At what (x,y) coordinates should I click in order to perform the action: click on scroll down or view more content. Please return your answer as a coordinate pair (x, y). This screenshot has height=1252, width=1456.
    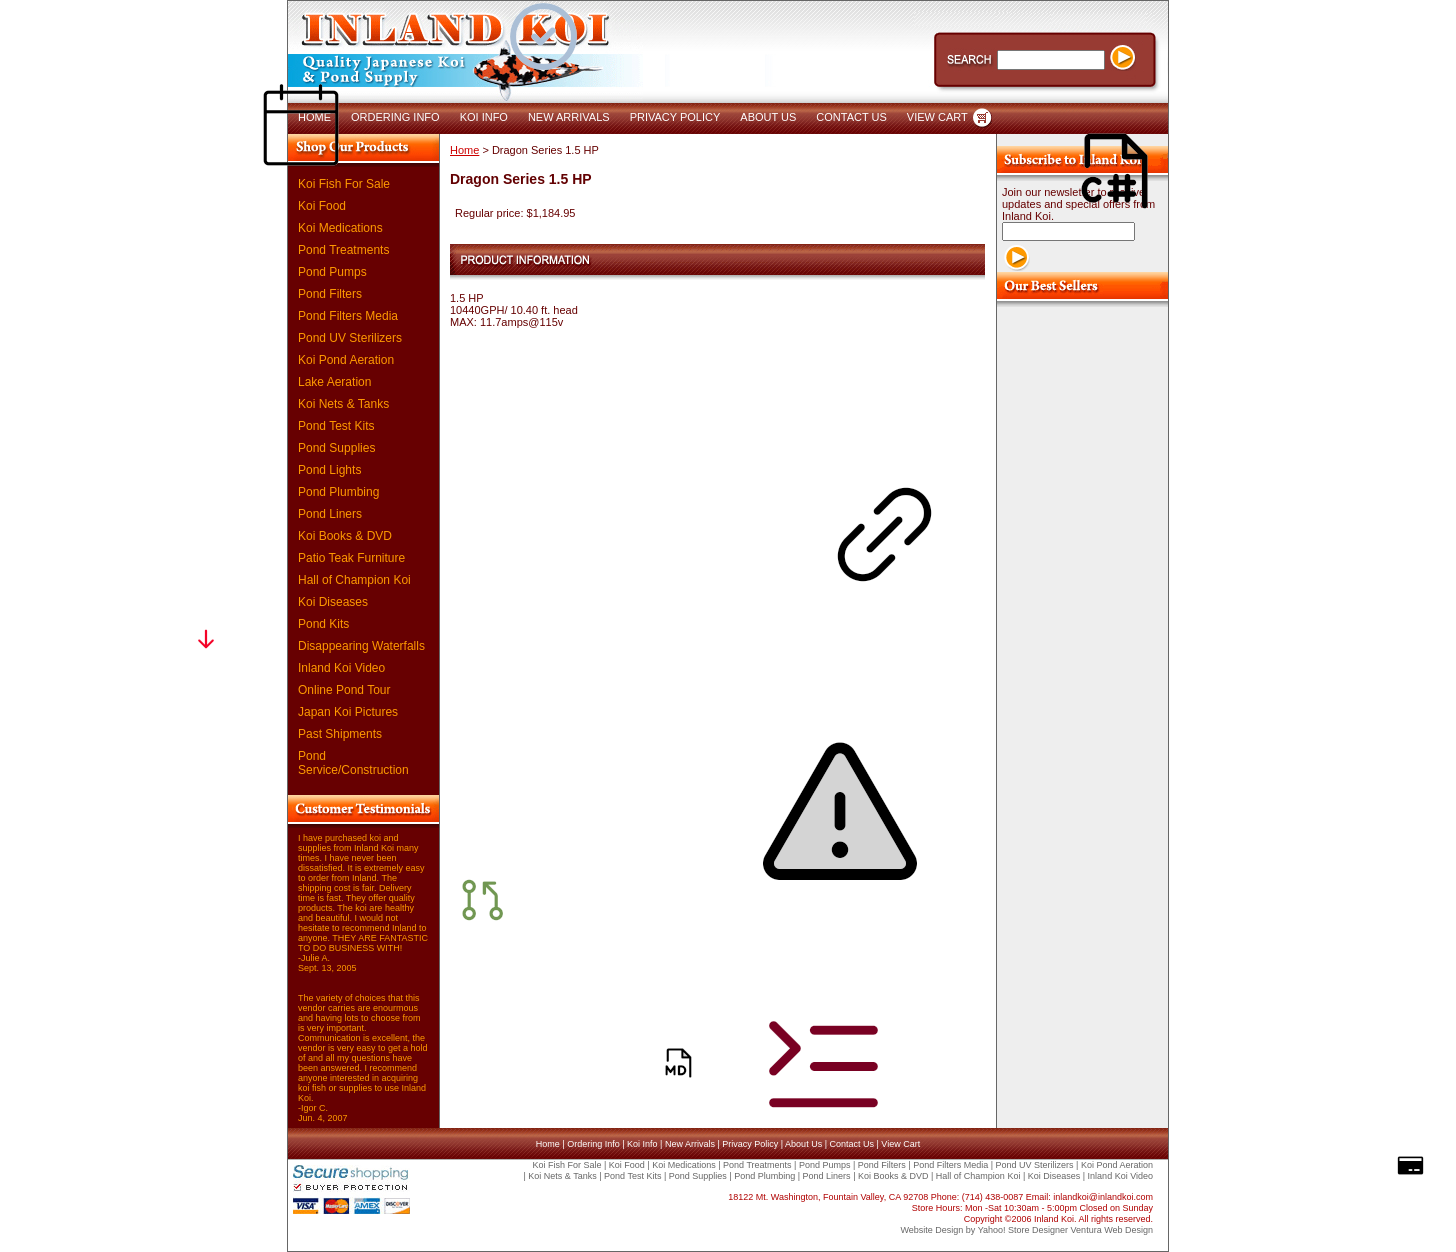
    Looking at the image, I should click on (206, 639).